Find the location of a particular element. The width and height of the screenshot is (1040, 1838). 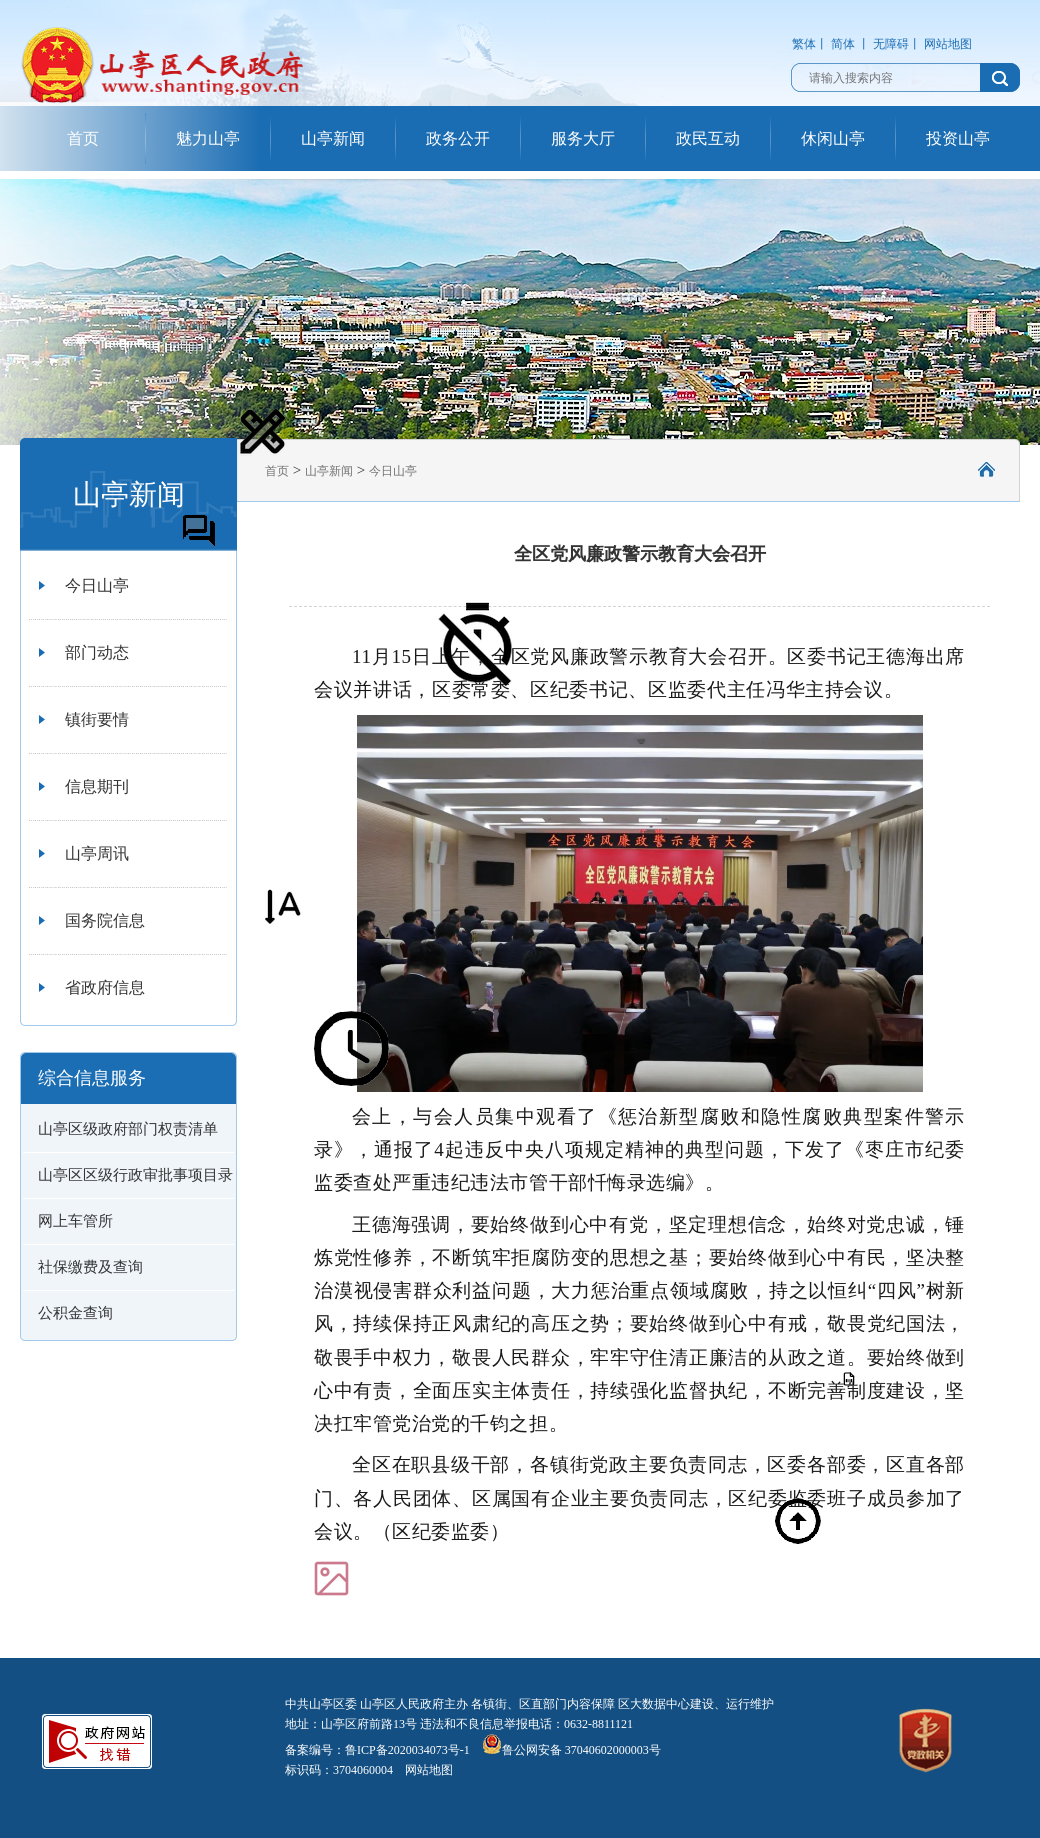

access design tools or editing options is located at coordinates (262, 431).